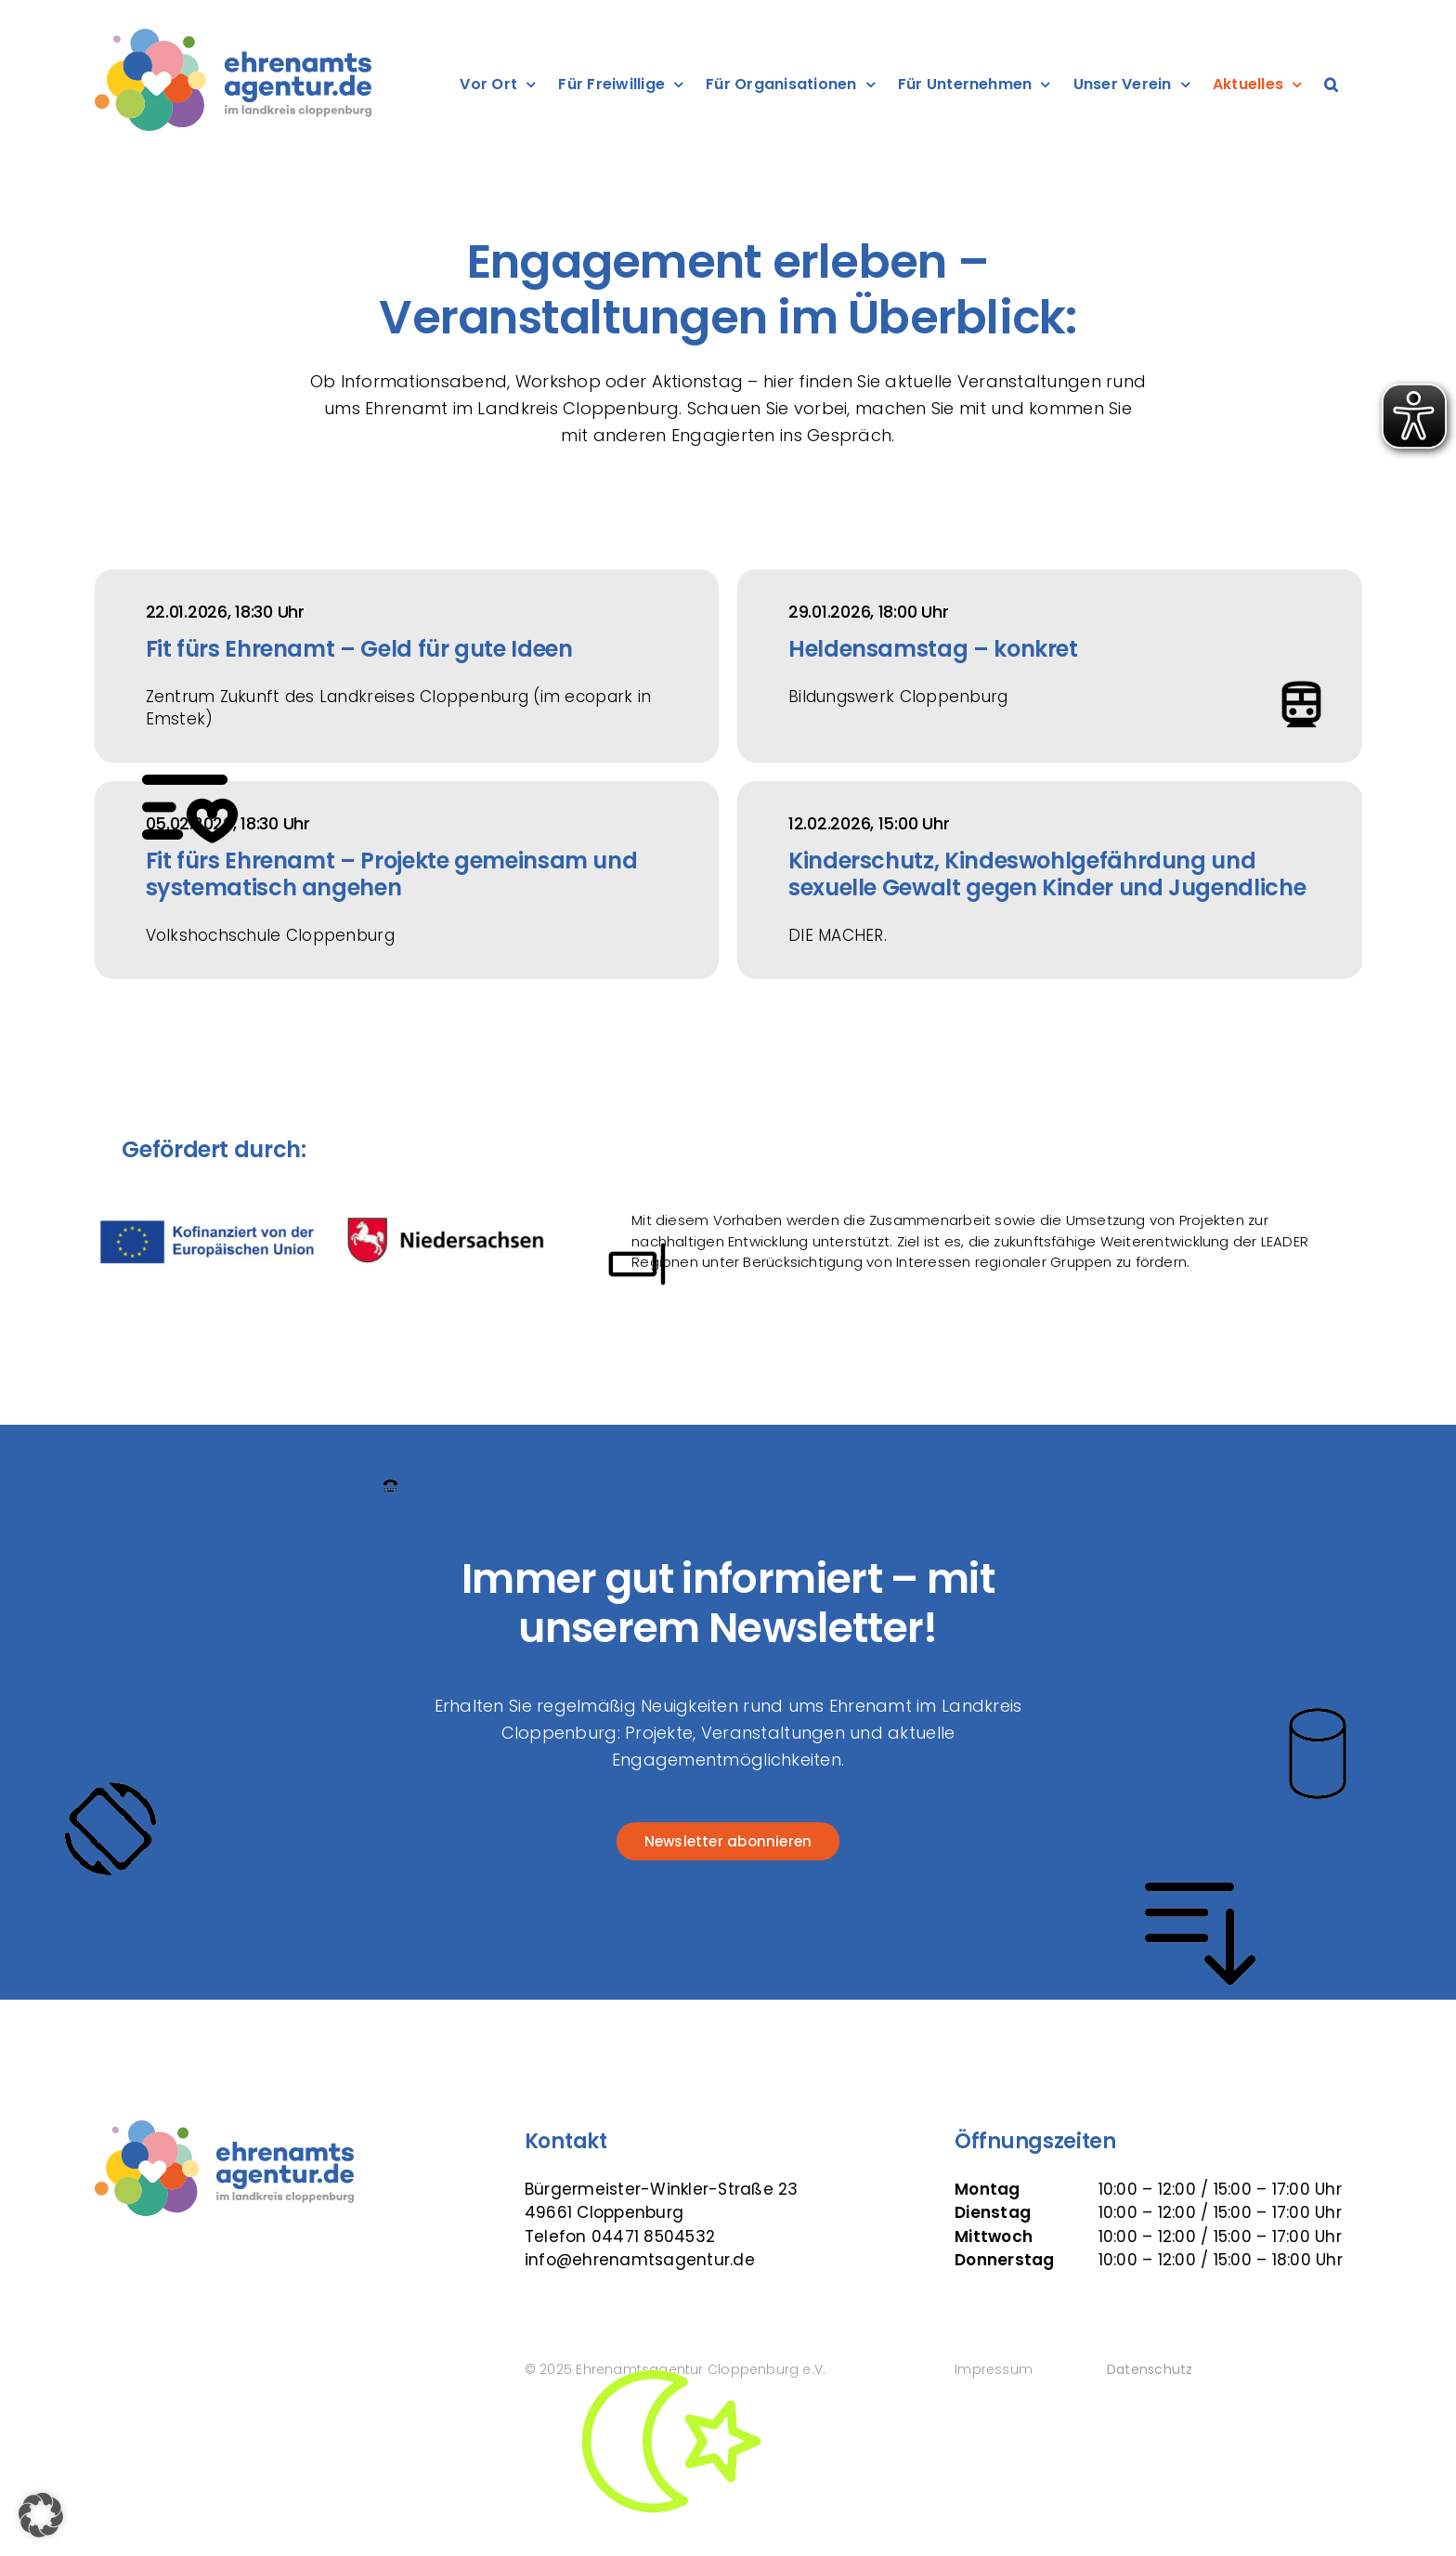  Describe the element at coordinates (110, 1829) in the screenshot. I see `rotate screen orientation` at that location.